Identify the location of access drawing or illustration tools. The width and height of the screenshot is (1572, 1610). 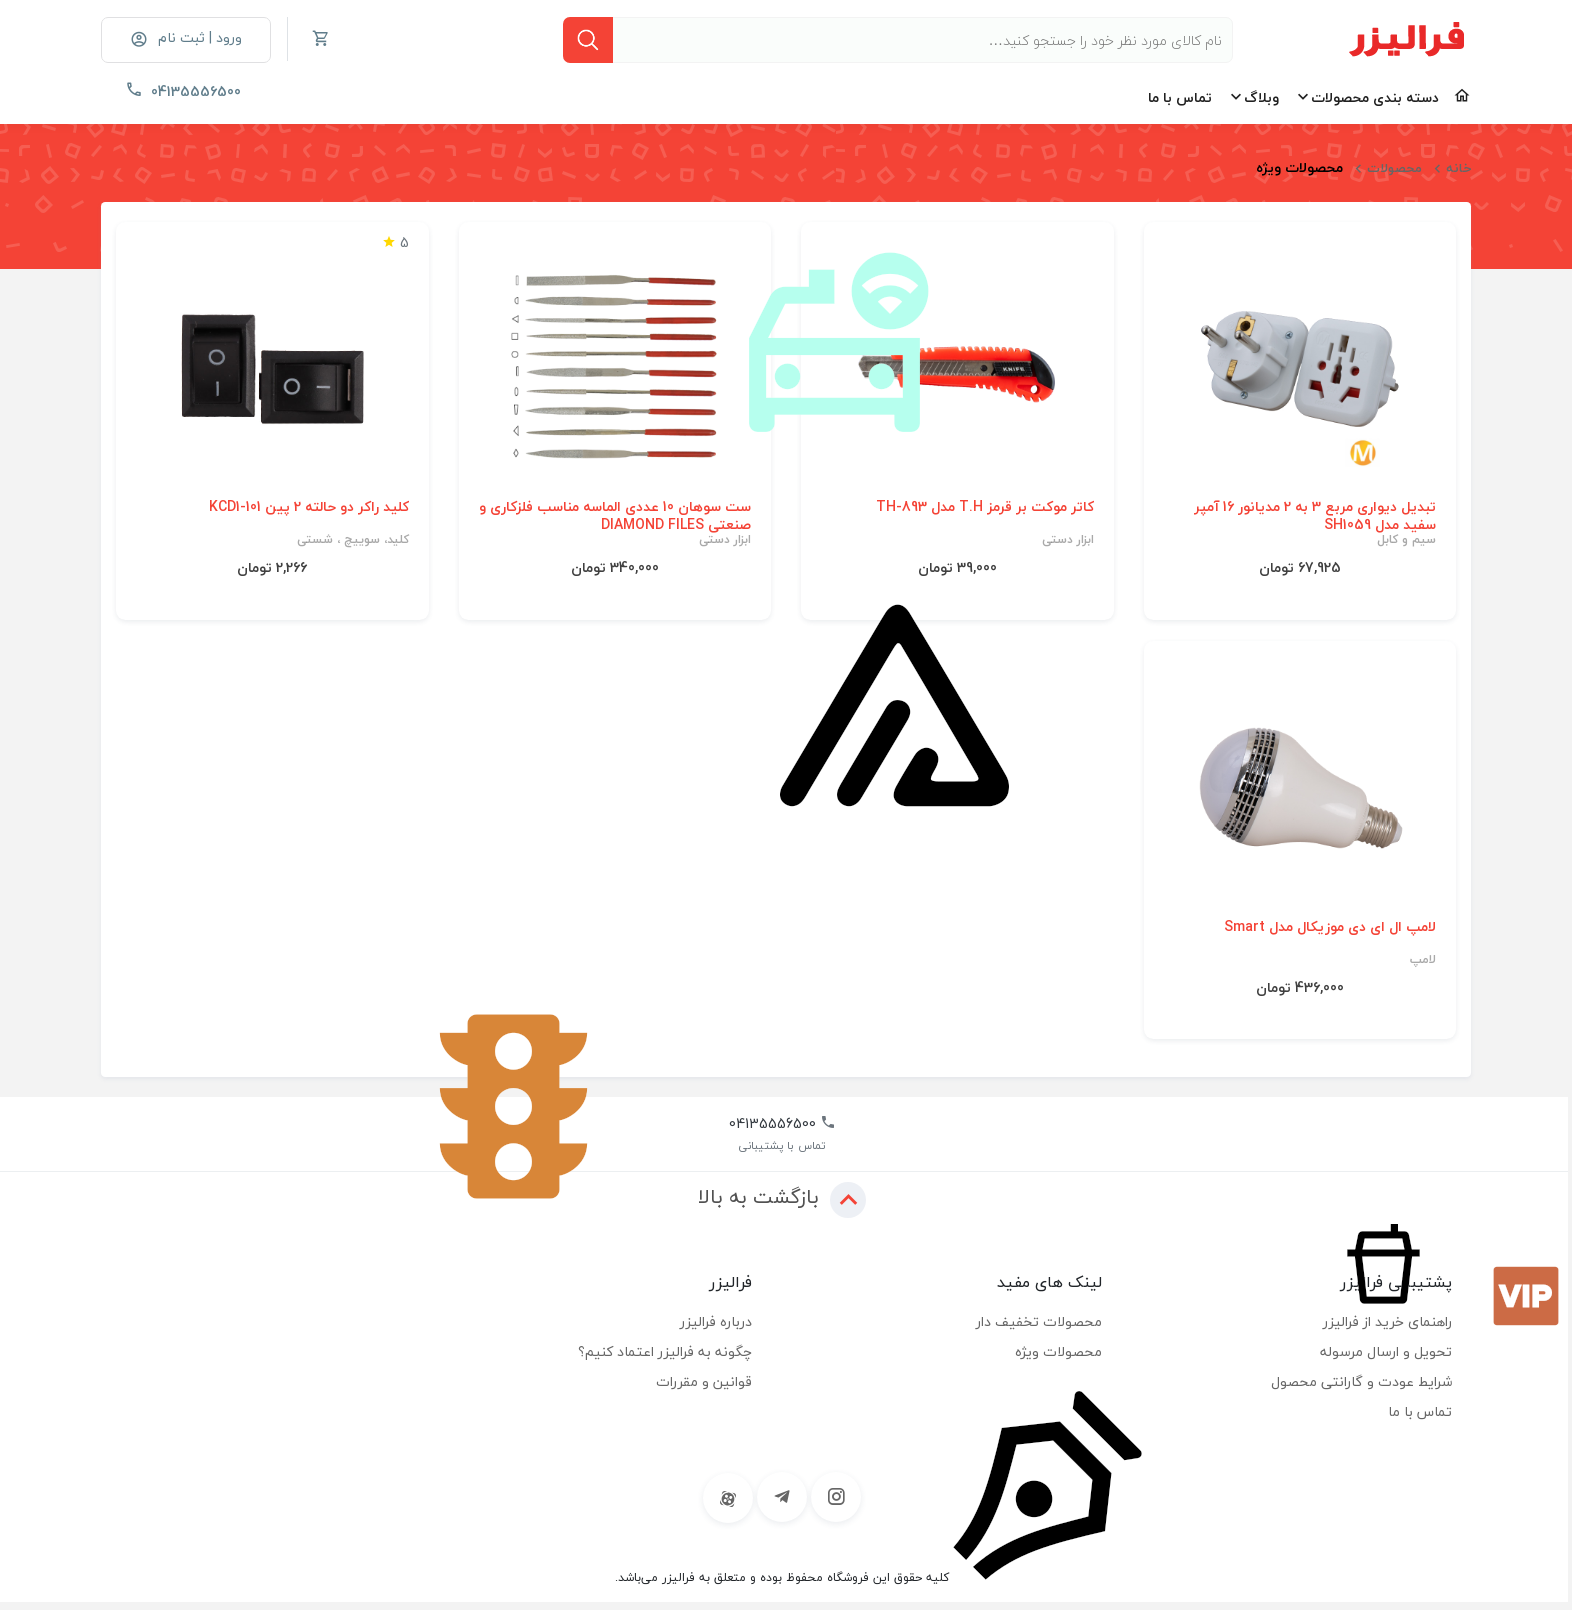
(1040, 1492).